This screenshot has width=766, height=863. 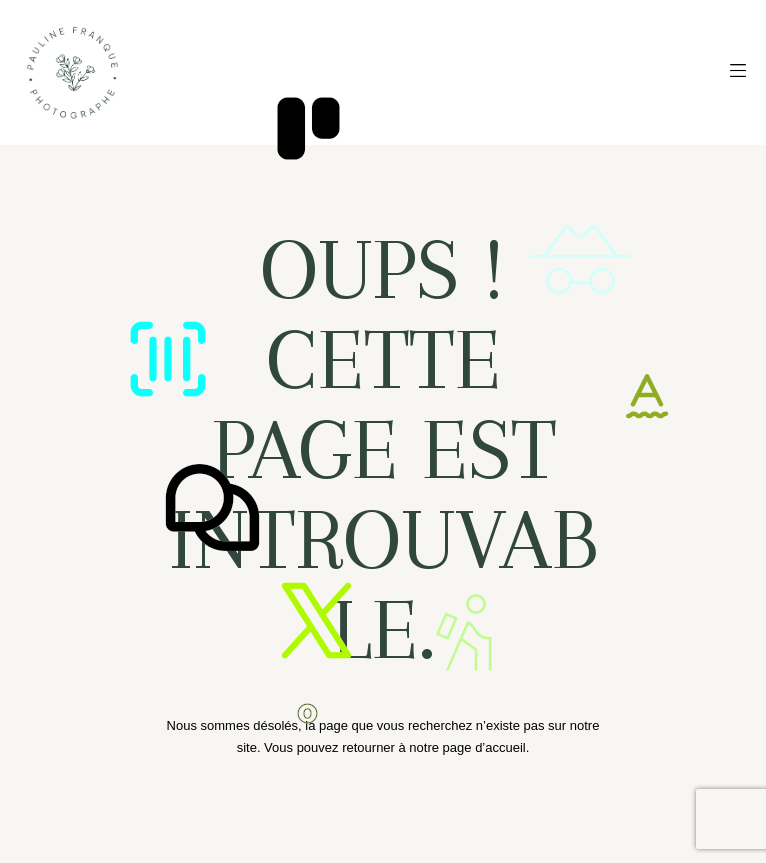 I want to click on access hiking trails or outdoor activities, so click(x=467, y=632).